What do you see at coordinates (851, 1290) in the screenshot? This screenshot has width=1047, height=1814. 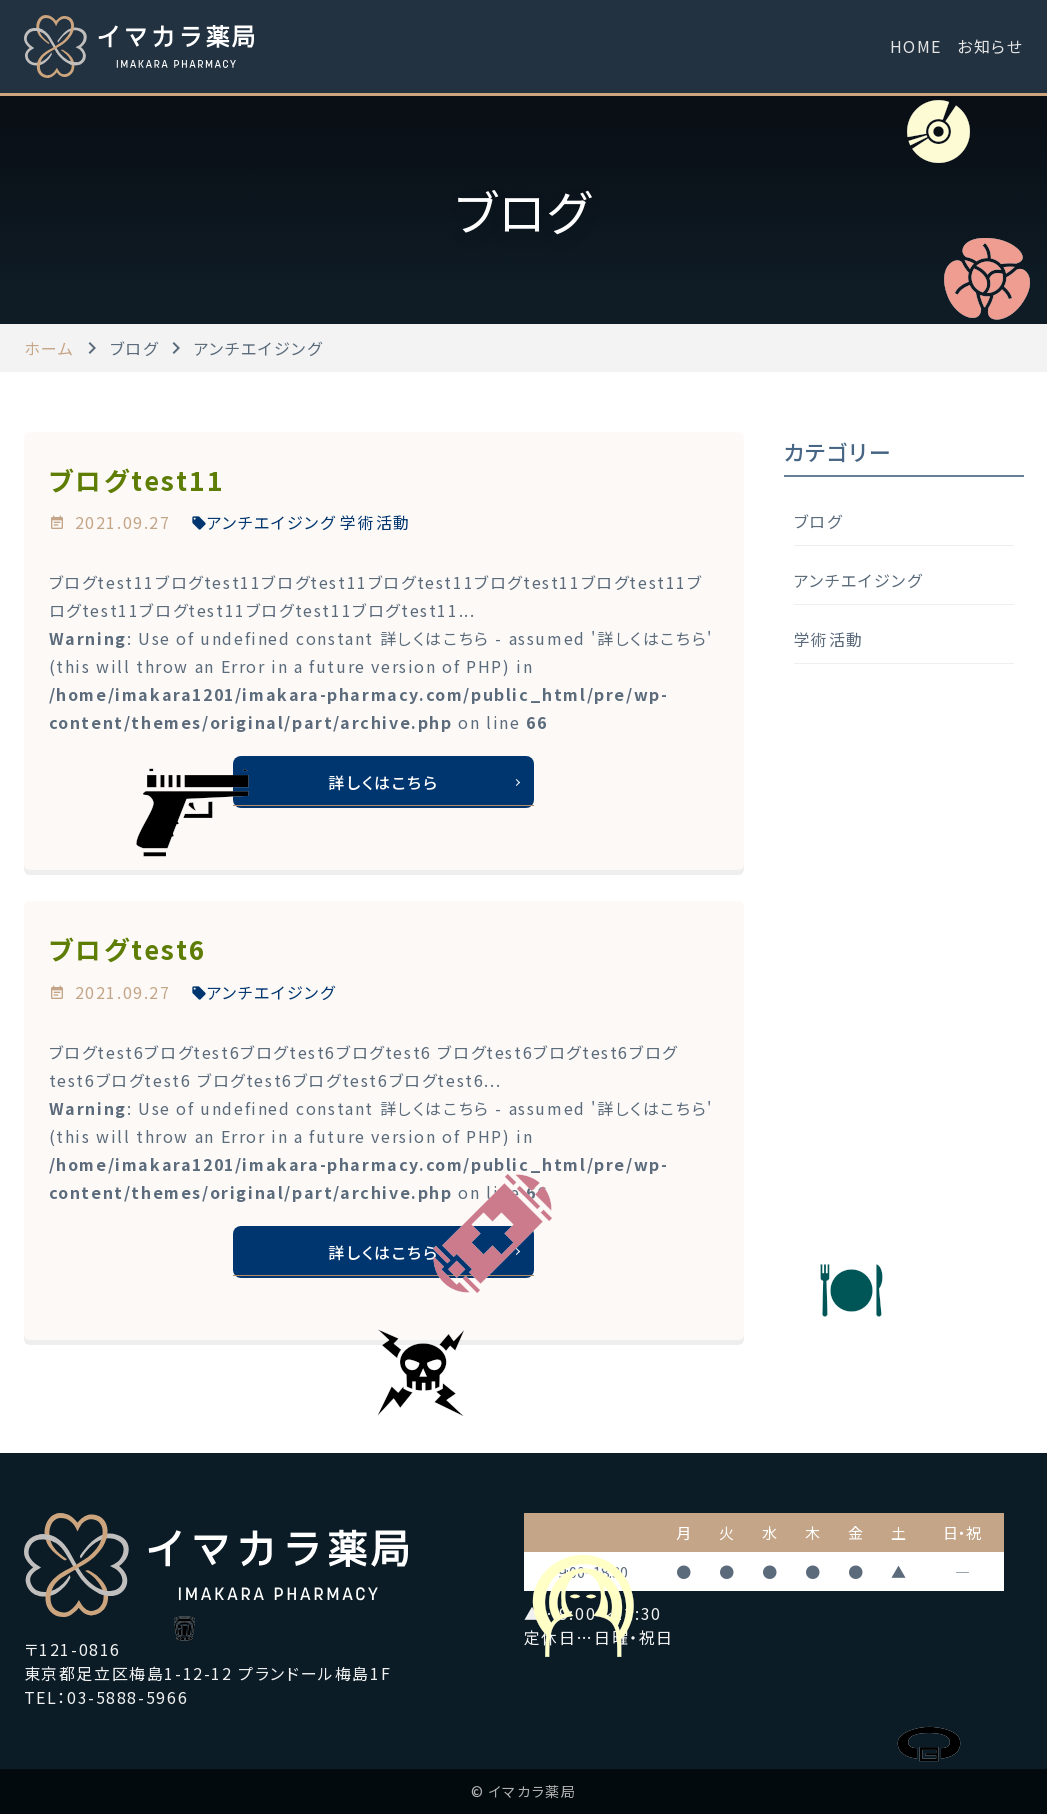 I see `view meal or dining options` at bounding box center [851, 1290].